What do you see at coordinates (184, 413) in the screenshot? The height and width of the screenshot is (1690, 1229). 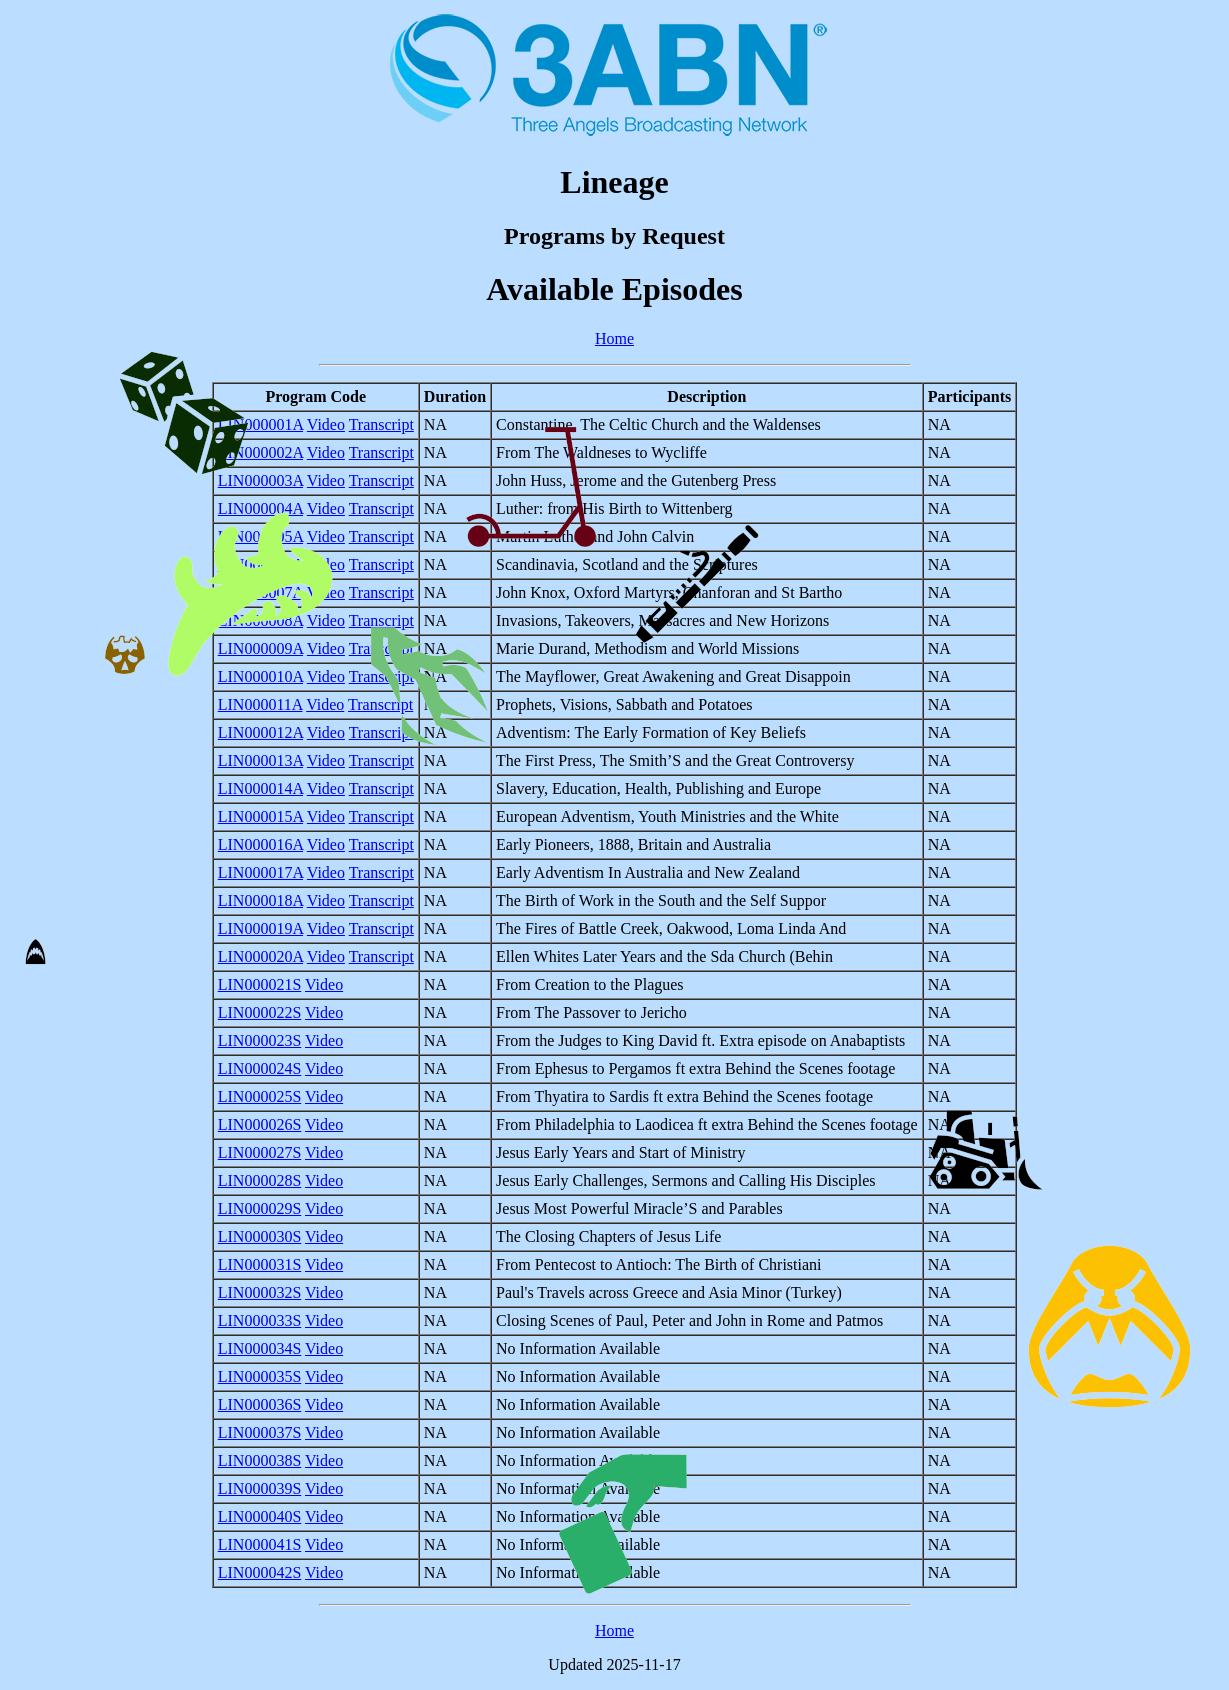 I see `roll the dice or randomize selection` at bounding box center [184, 413].